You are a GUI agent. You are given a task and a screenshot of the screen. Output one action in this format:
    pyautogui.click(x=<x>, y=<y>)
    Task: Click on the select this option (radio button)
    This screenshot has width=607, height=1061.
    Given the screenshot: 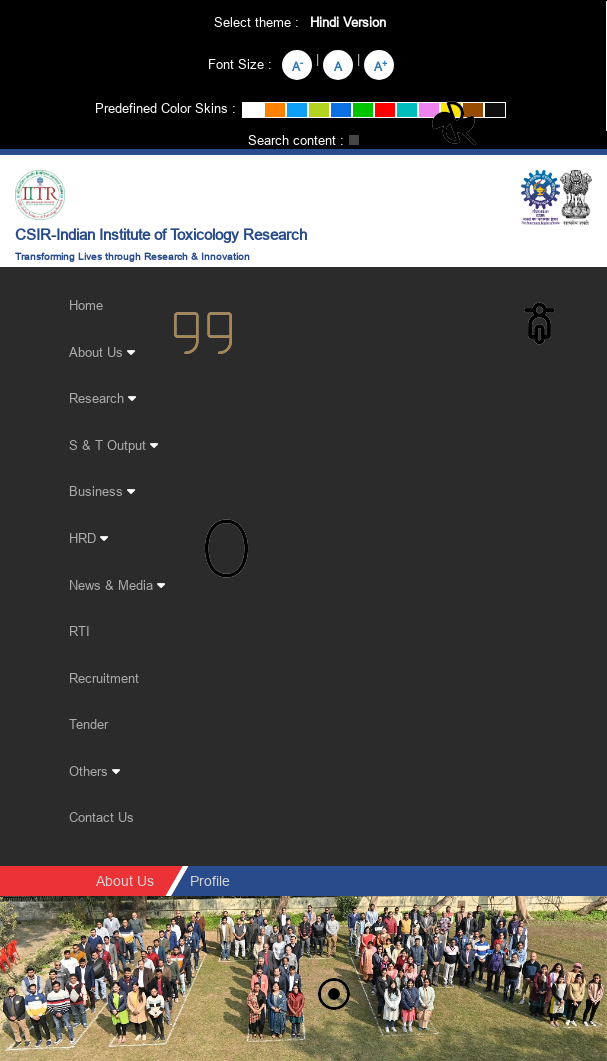 What is the action you would take?
    pyautogui.click(x=334, y=994)
    